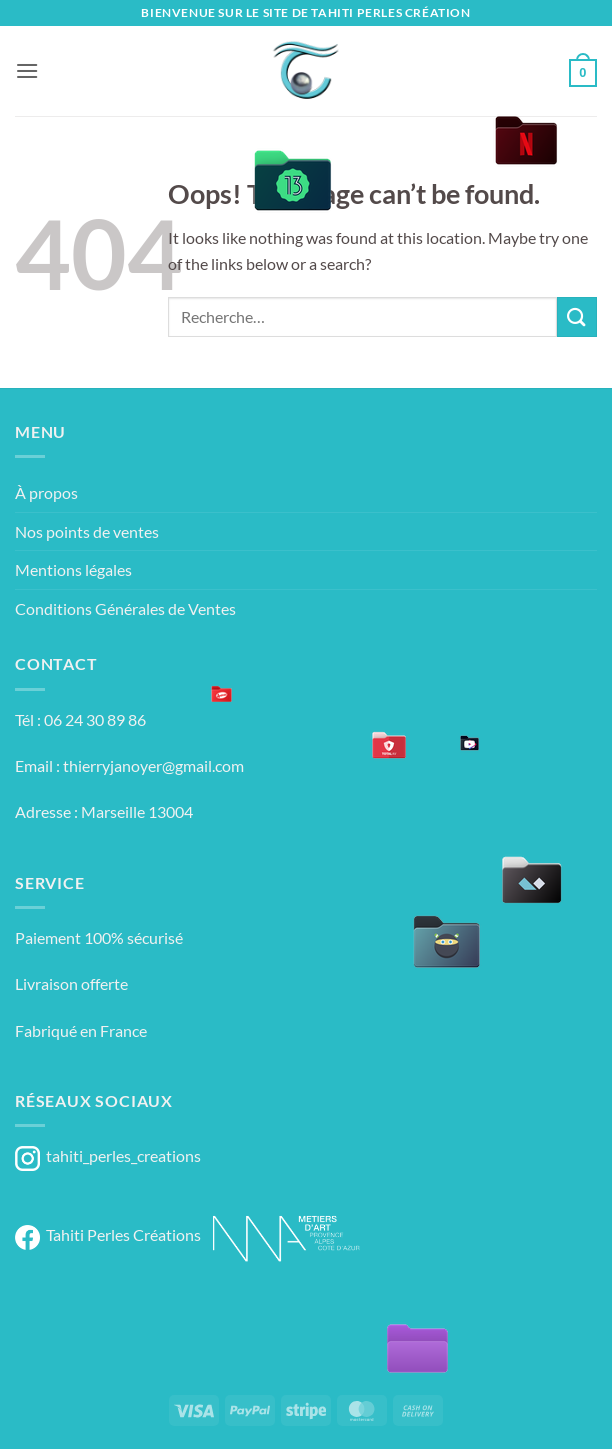 The height and width of the screenshot is (1449, 612). Describe the element at coordinates (469, 743) in the screenshot. I see `open folder containing youtube vanced files` at that location.